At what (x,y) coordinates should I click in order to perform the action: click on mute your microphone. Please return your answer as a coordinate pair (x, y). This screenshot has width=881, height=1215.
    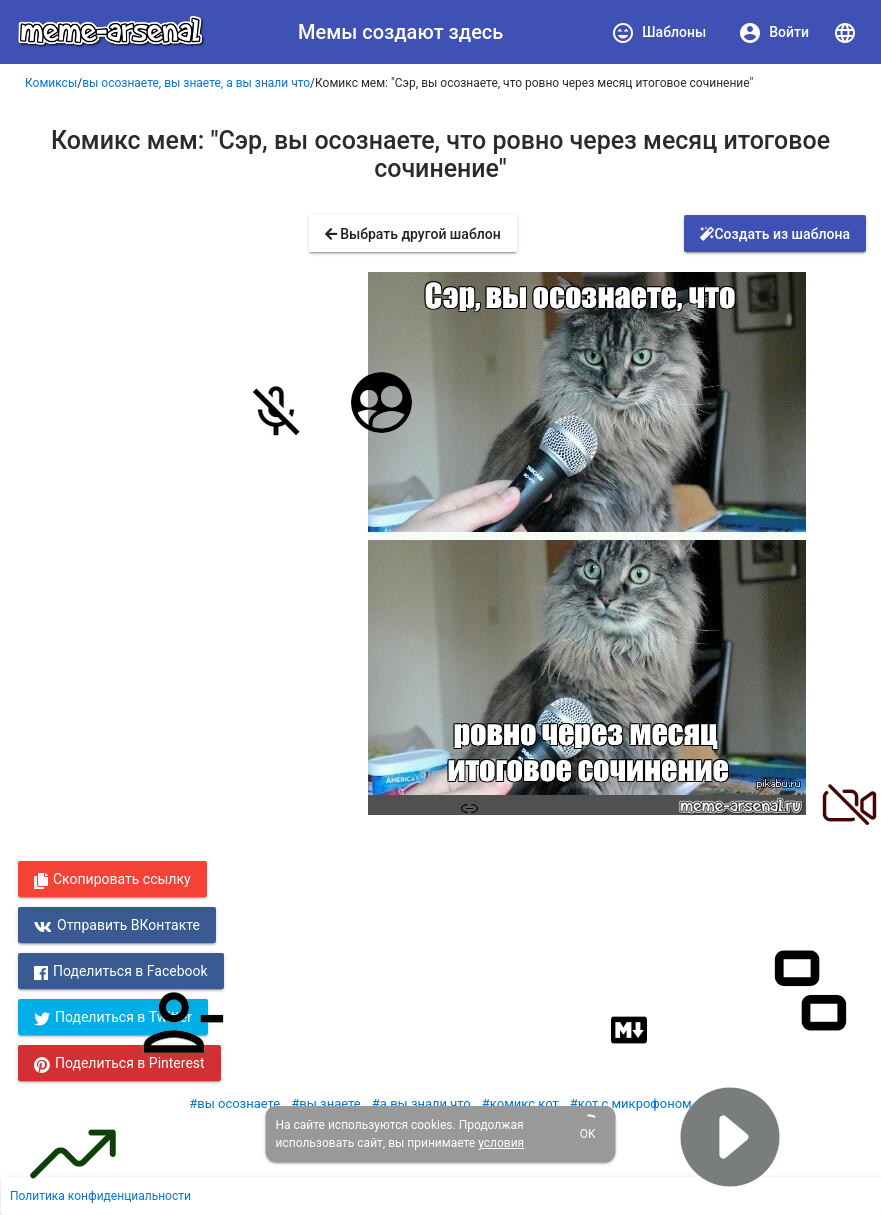
    Looking at the image, I should click on (276, 412).